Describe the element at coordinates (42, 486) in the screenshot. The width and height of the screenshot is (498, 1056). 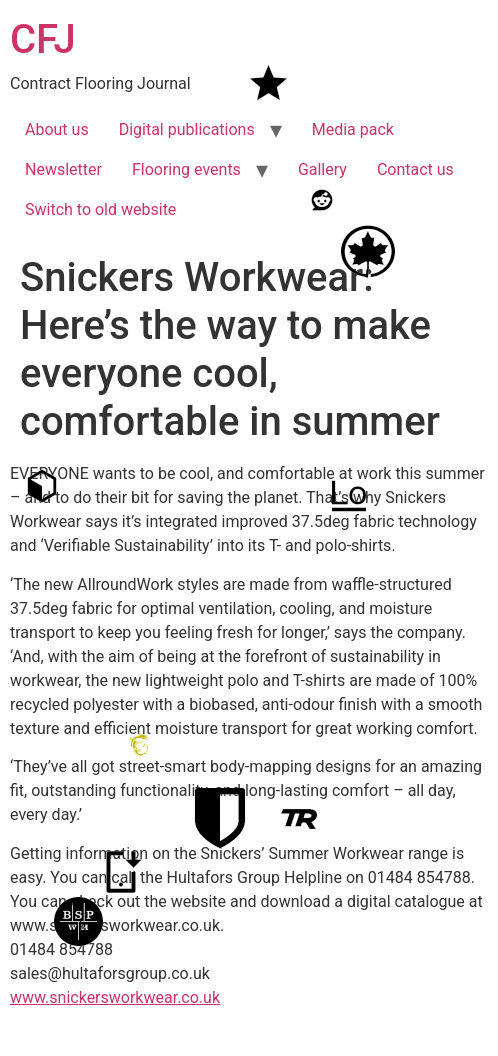
I see `open 3d modeling or design tools` at that location.